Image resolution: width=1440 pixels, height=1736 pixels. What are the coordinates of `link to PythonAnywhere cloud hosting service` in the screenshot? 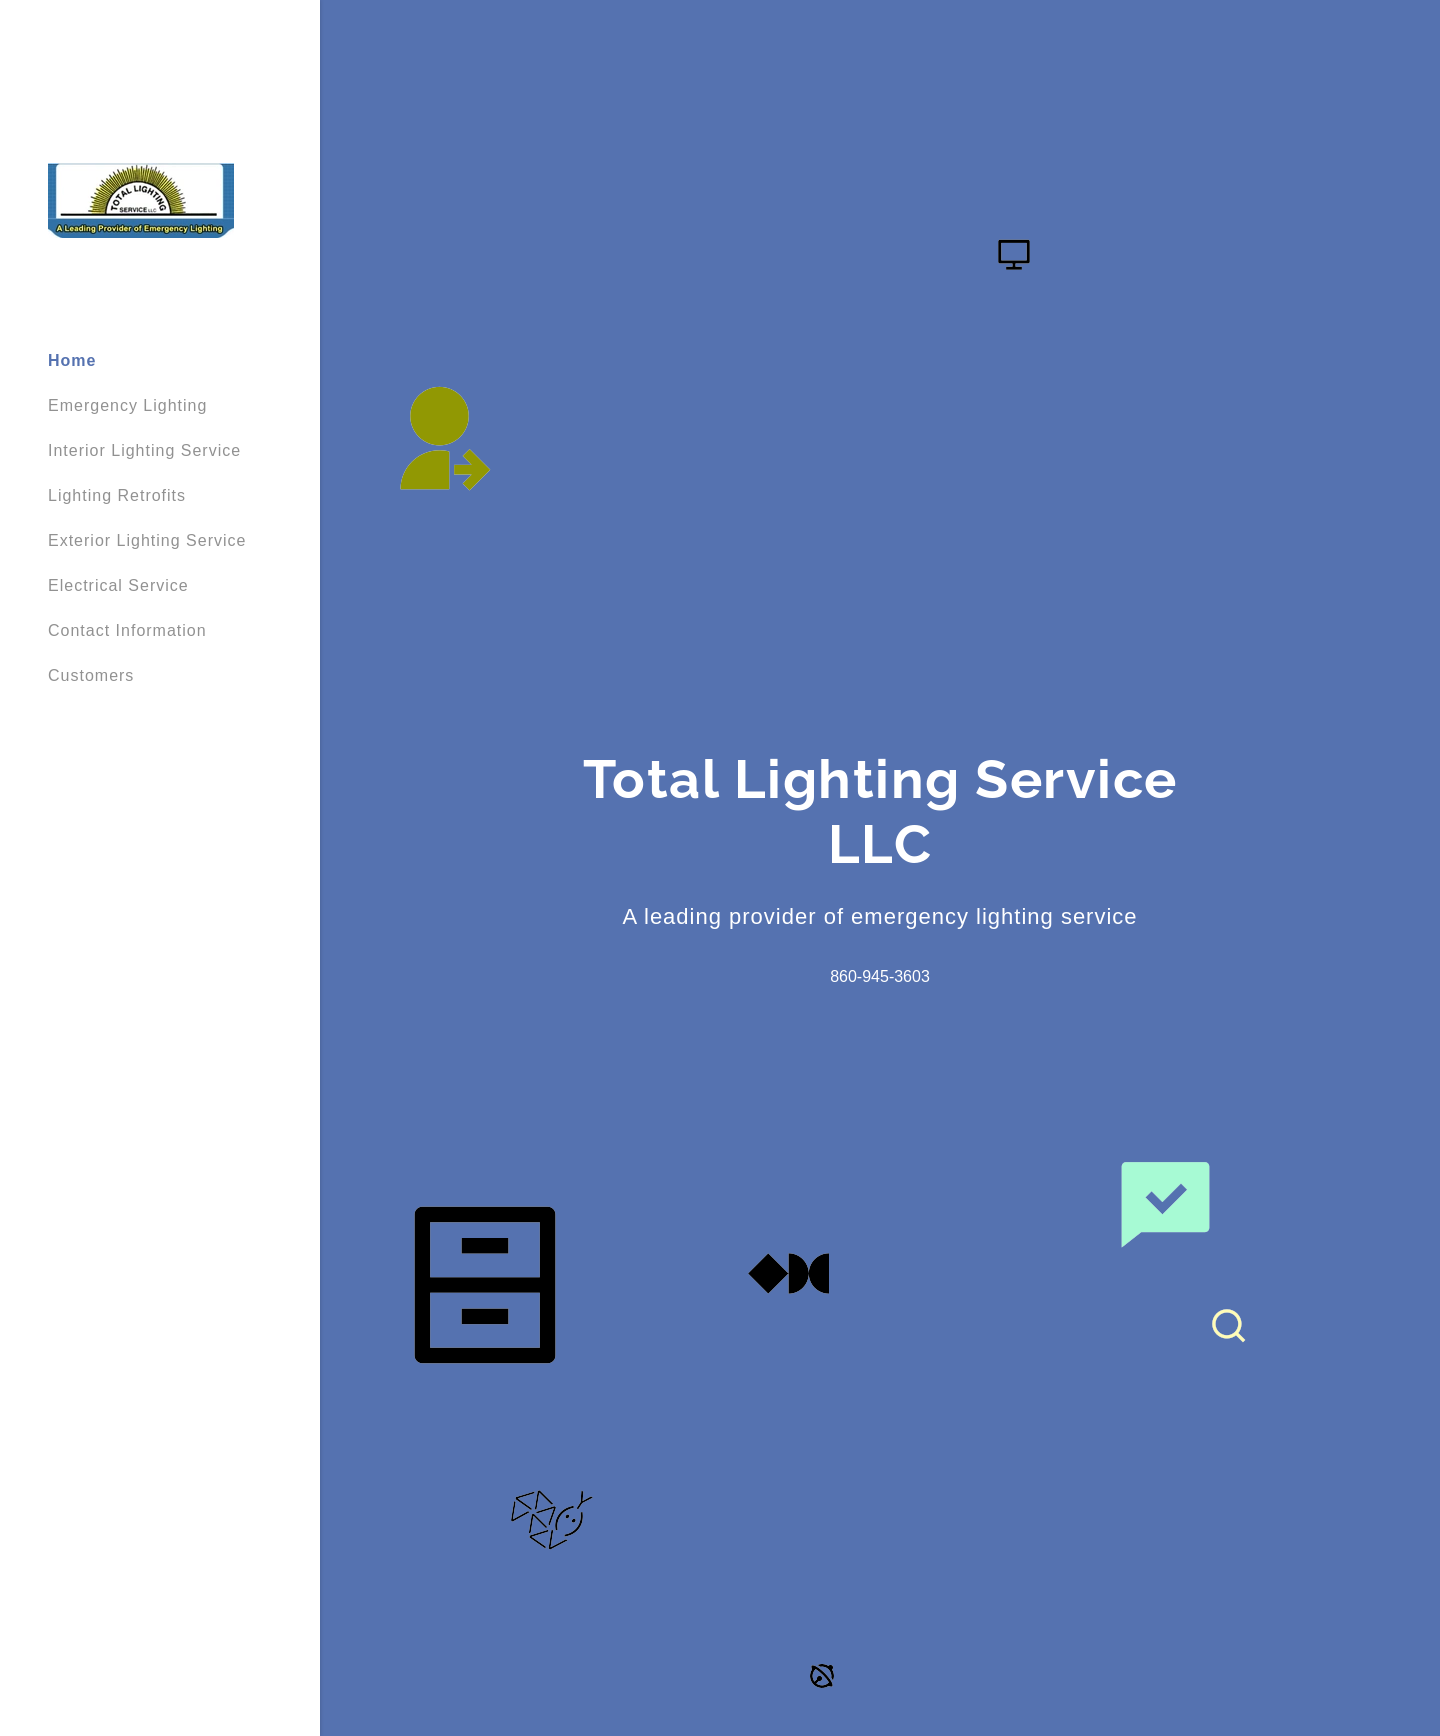 It's located at (552, 1520).